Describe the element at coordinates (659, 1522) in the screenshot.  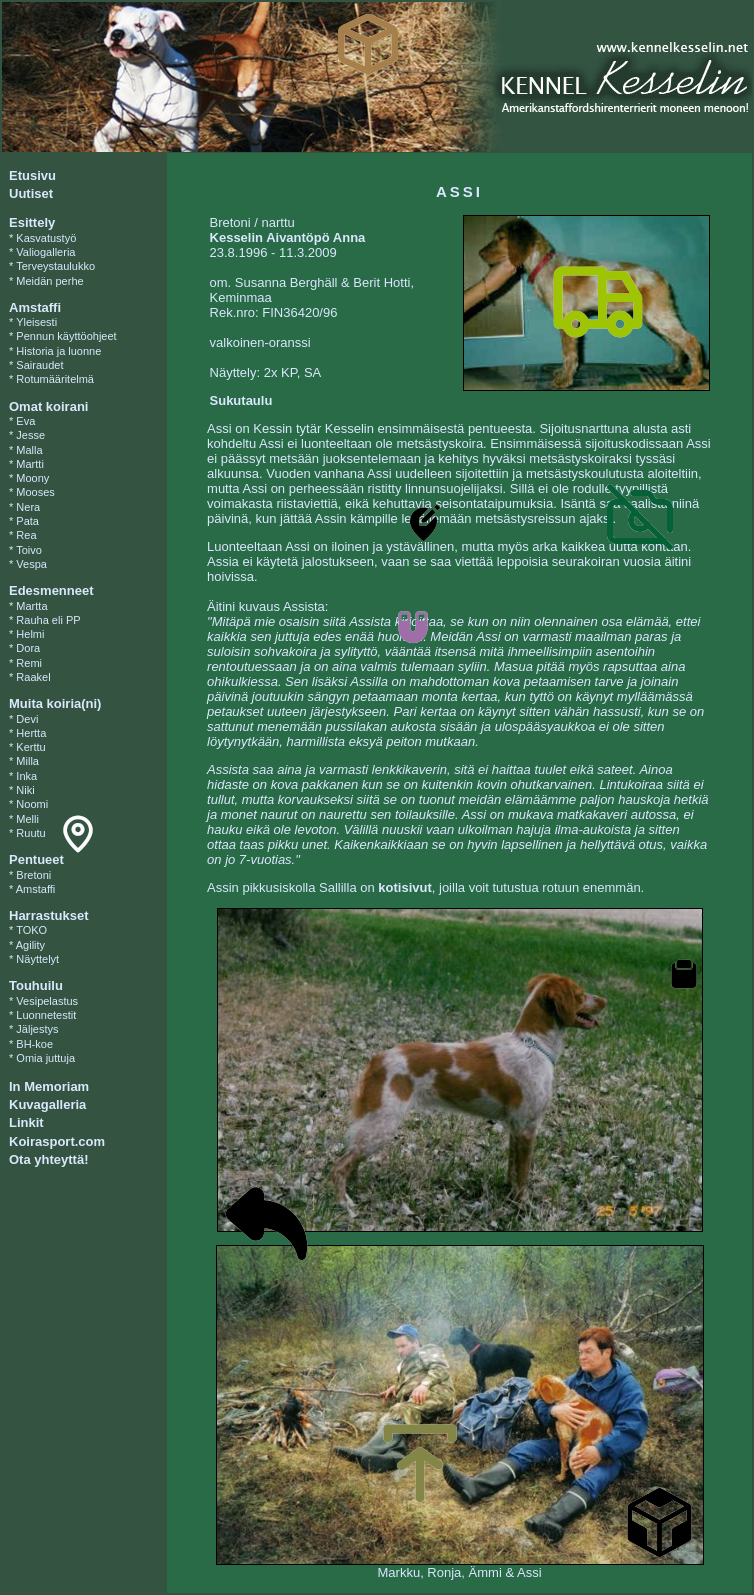
I see `open codesandbox development environment` at that location.